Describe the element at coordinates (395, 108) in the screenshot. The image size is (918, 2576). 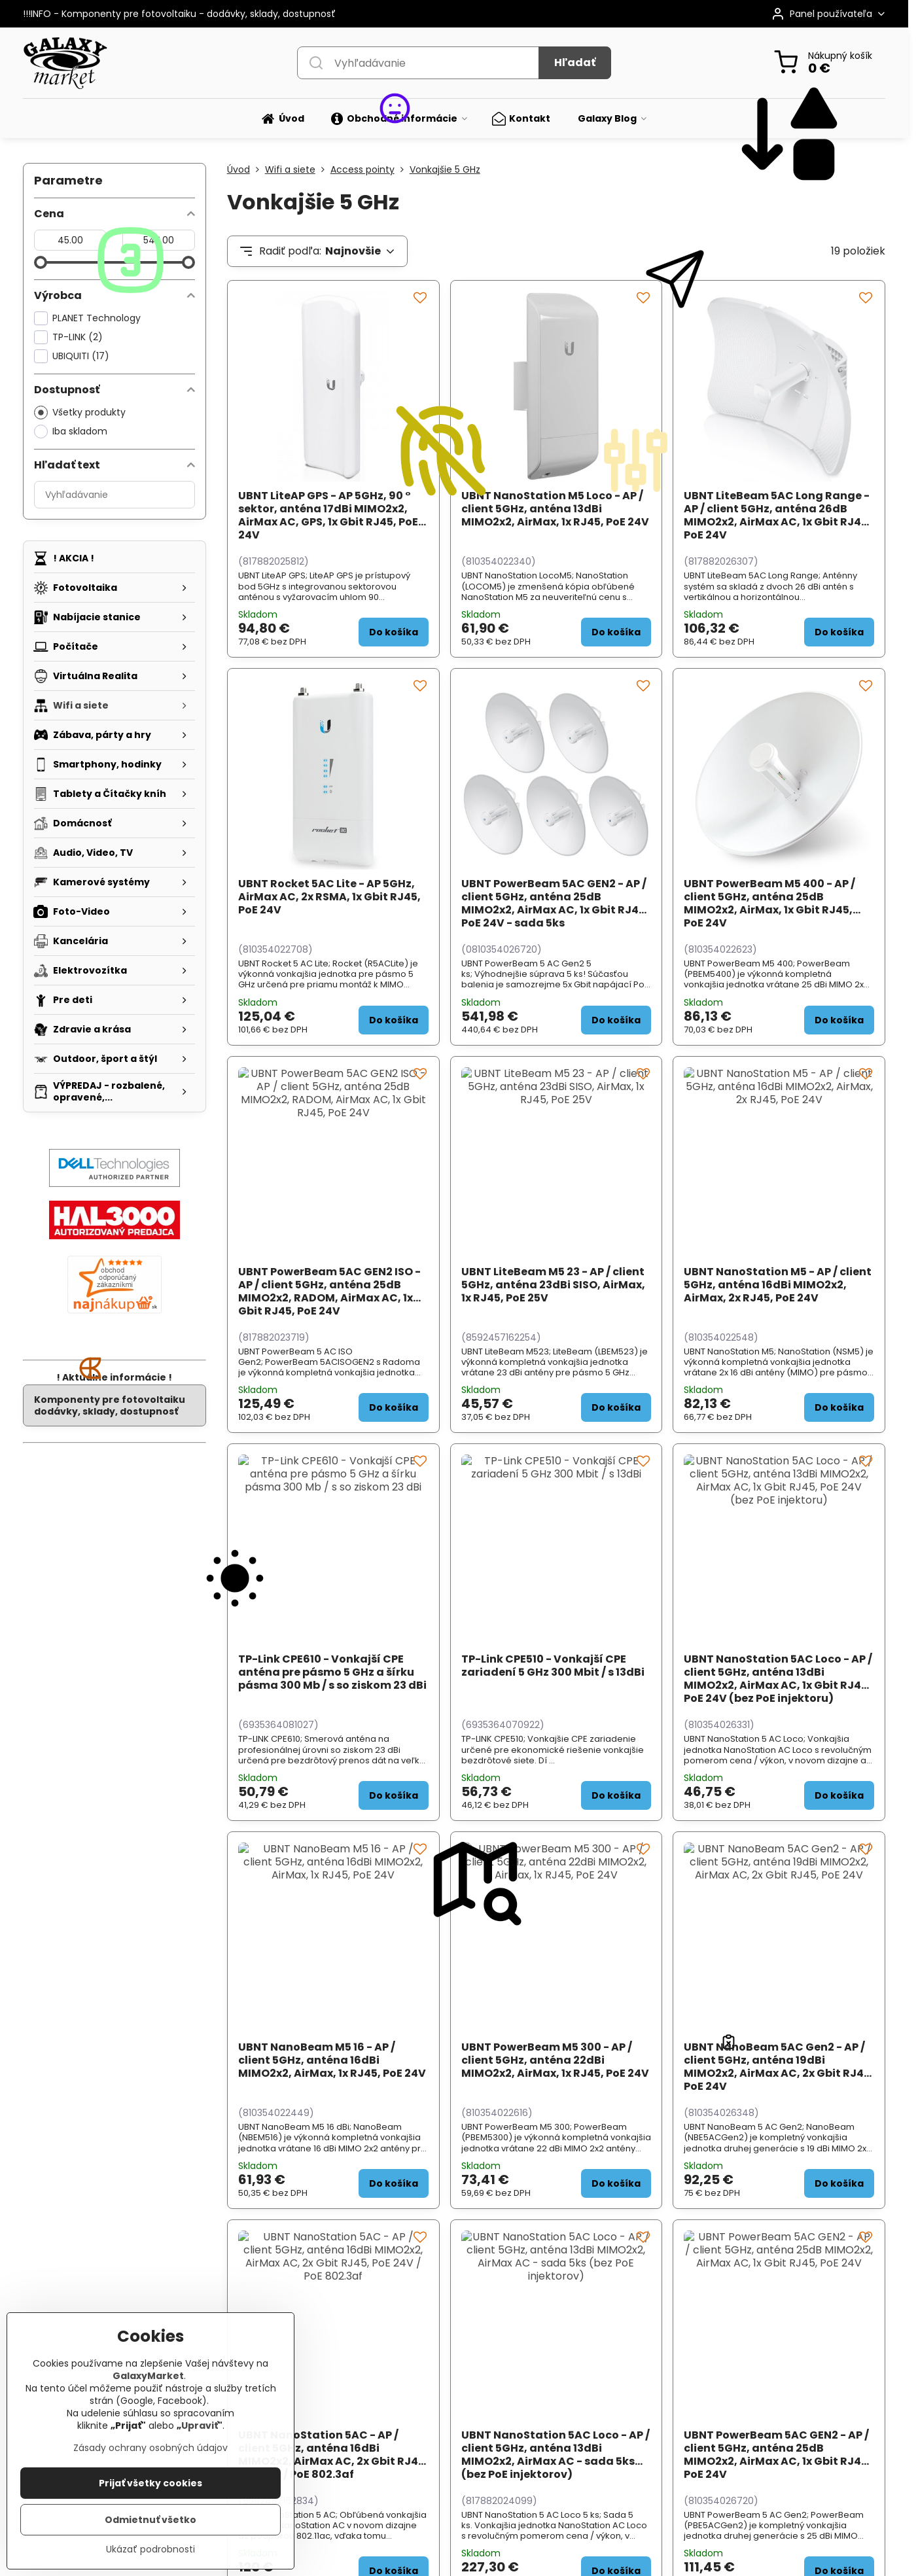
I see `indicates neutral or no reaction` at that location.